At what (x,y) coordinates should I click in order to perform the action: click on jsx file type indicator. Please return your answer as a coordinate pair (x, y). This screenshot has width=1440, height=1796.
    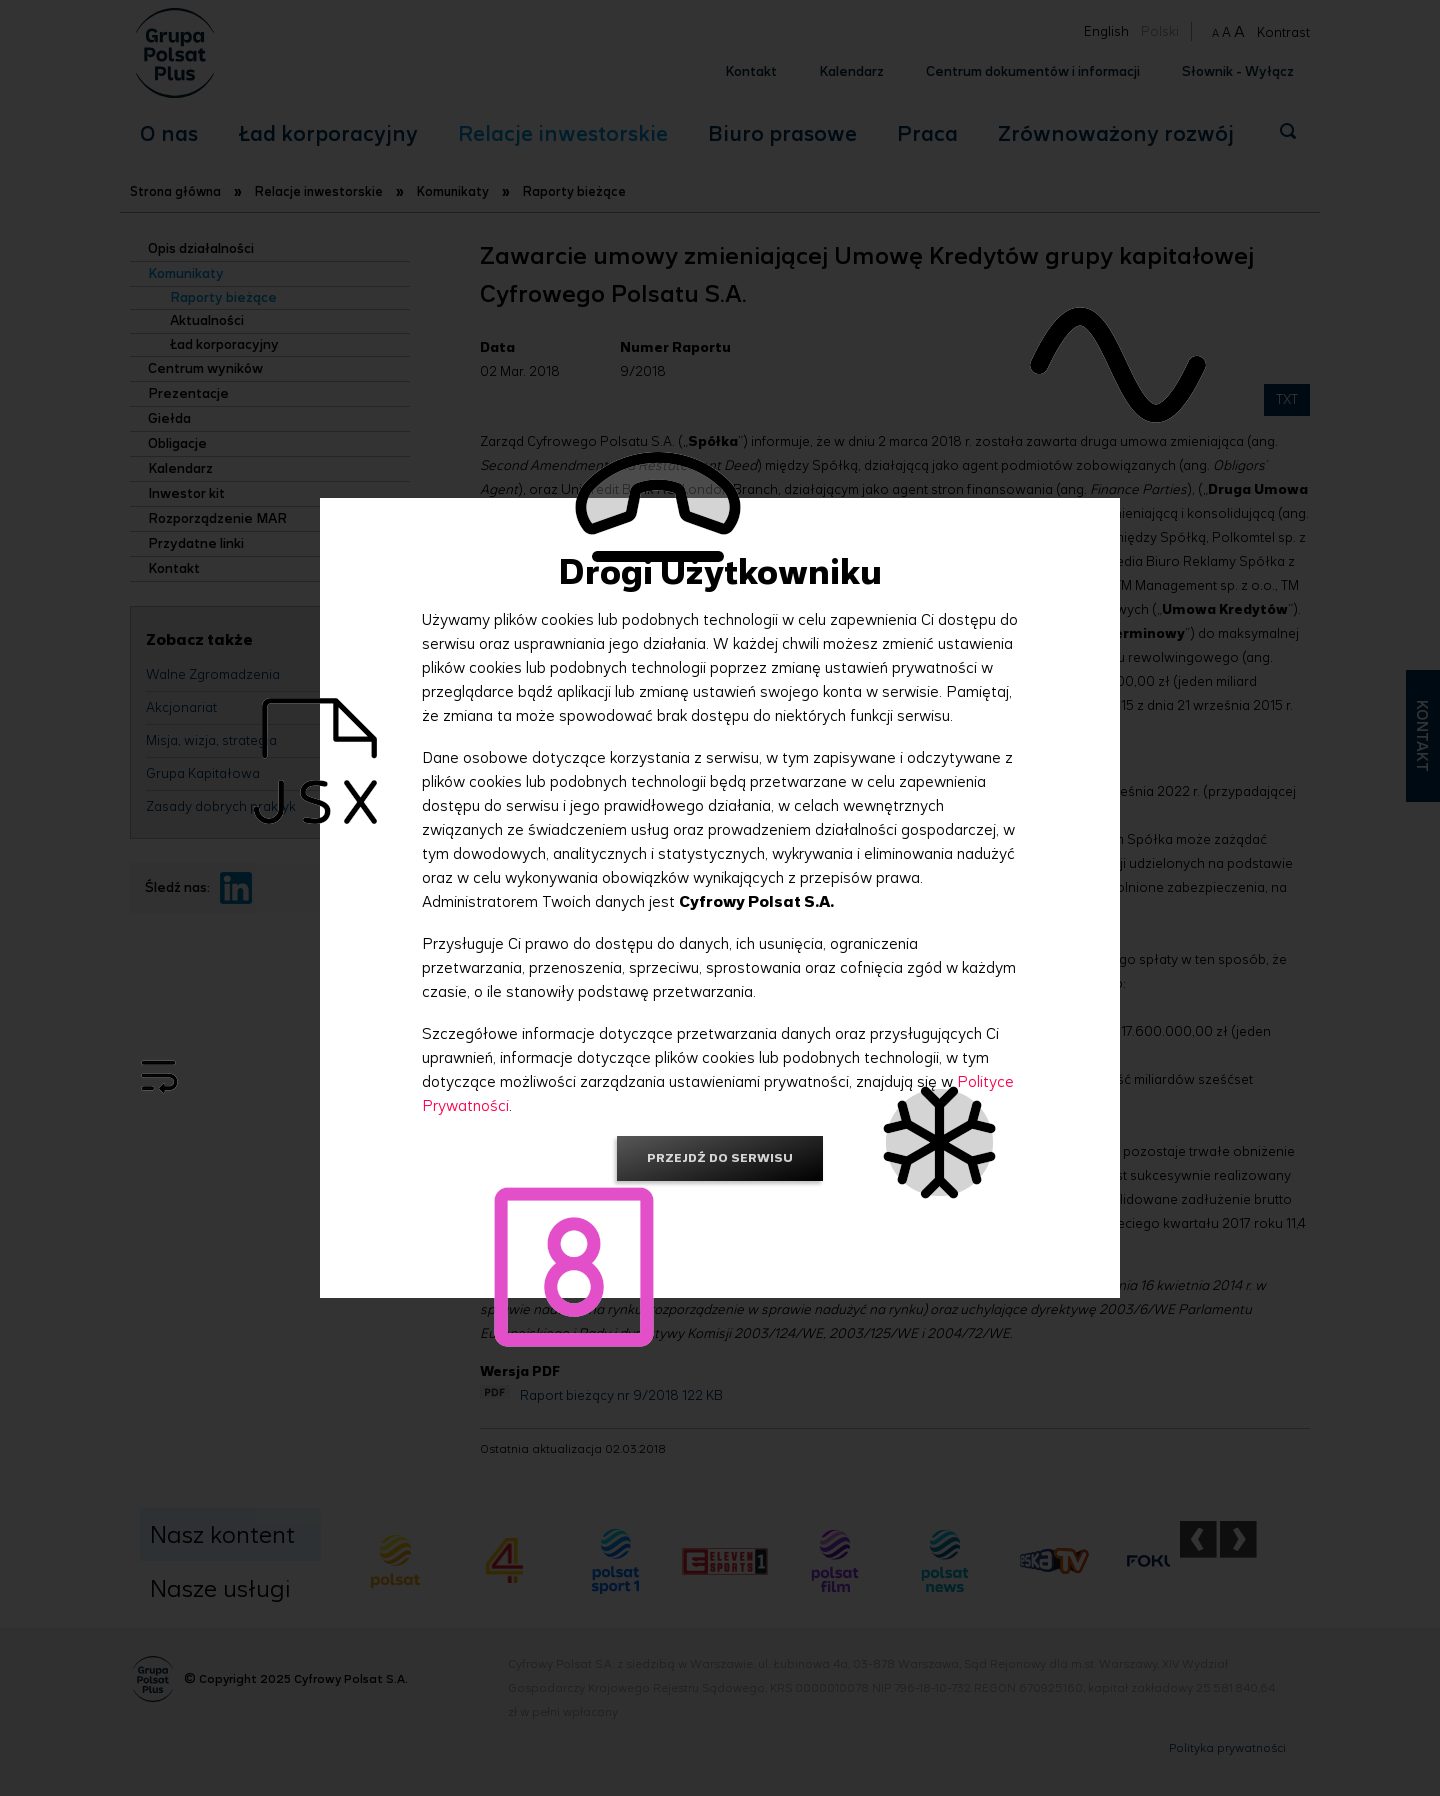
    Looking at the image, I should click on (319, 766).